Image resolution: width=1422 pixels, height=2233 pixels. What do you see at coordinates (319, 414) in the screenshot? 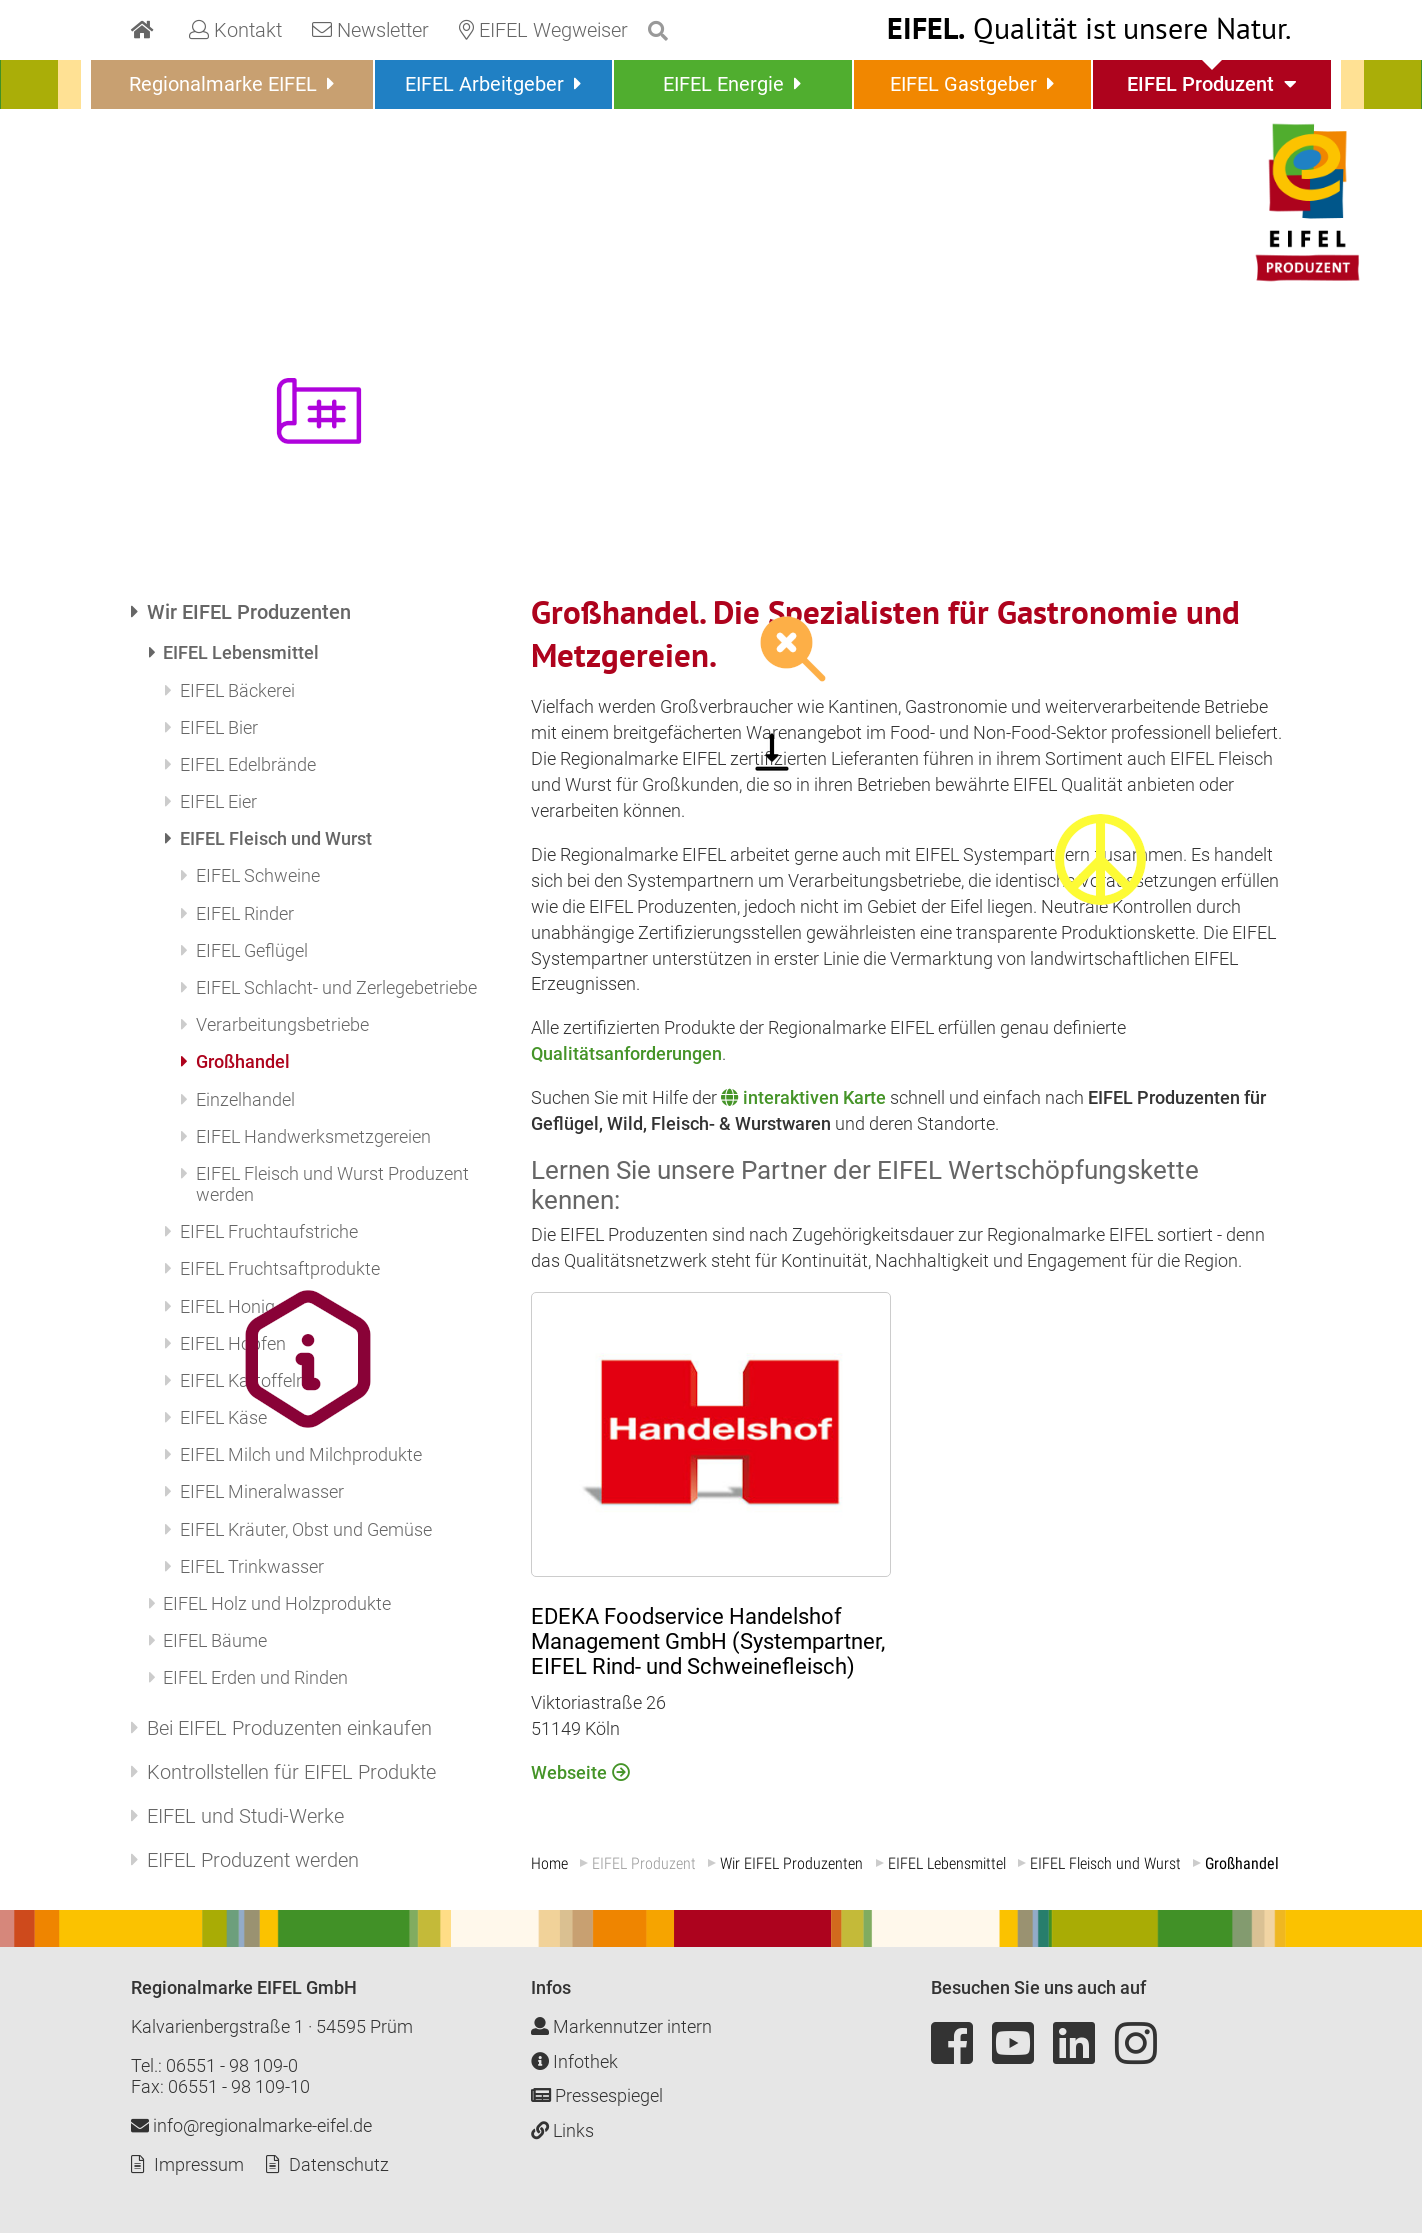
I see `view project blueprints or technical plans` at bounding box center [319, 414].